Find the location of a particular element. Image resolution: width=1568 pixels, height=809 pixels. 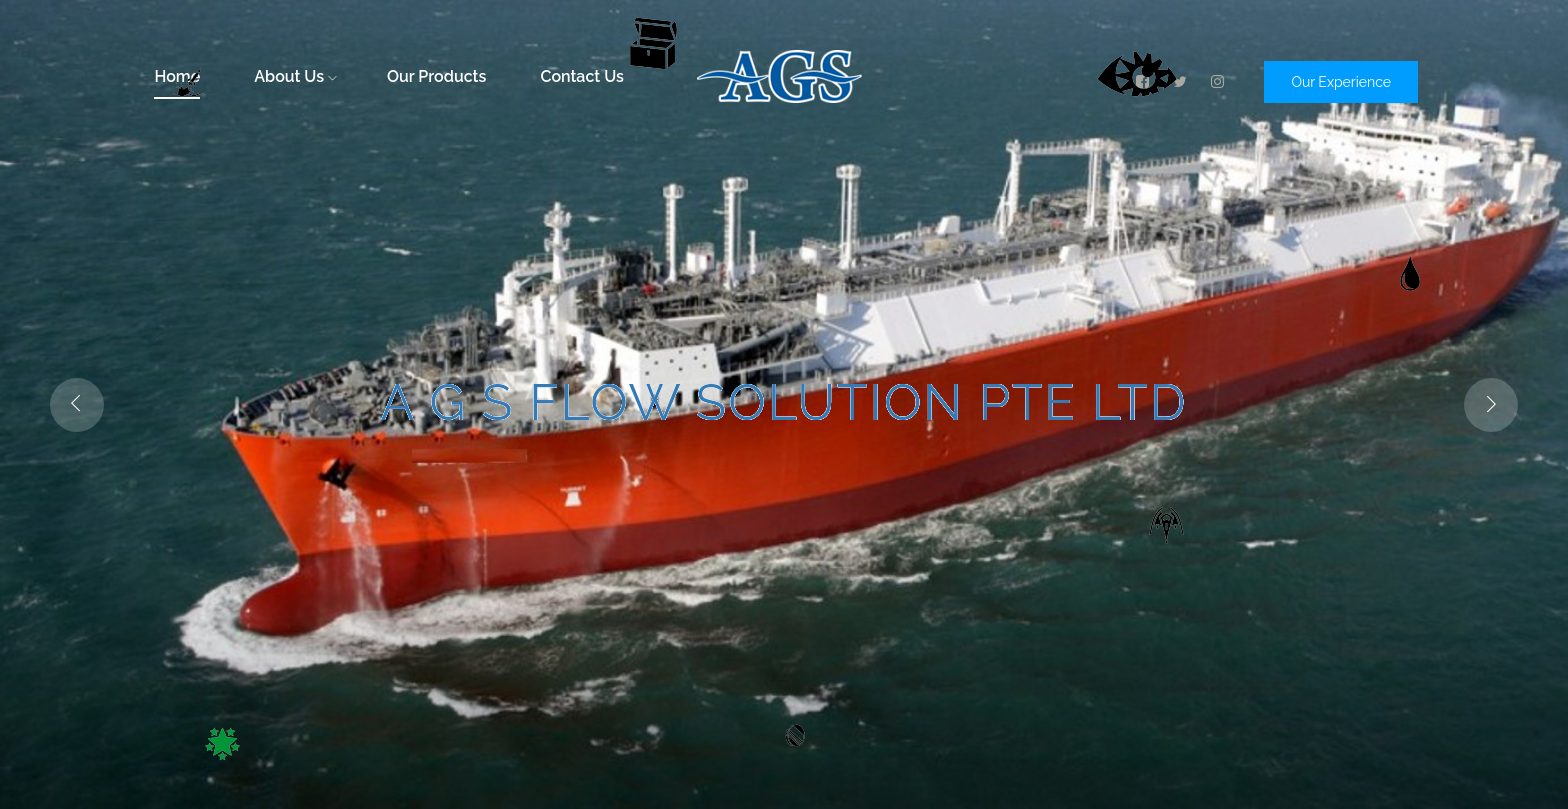

select a scout ship unit in a strategy game is located at coordinates (1166, 525).